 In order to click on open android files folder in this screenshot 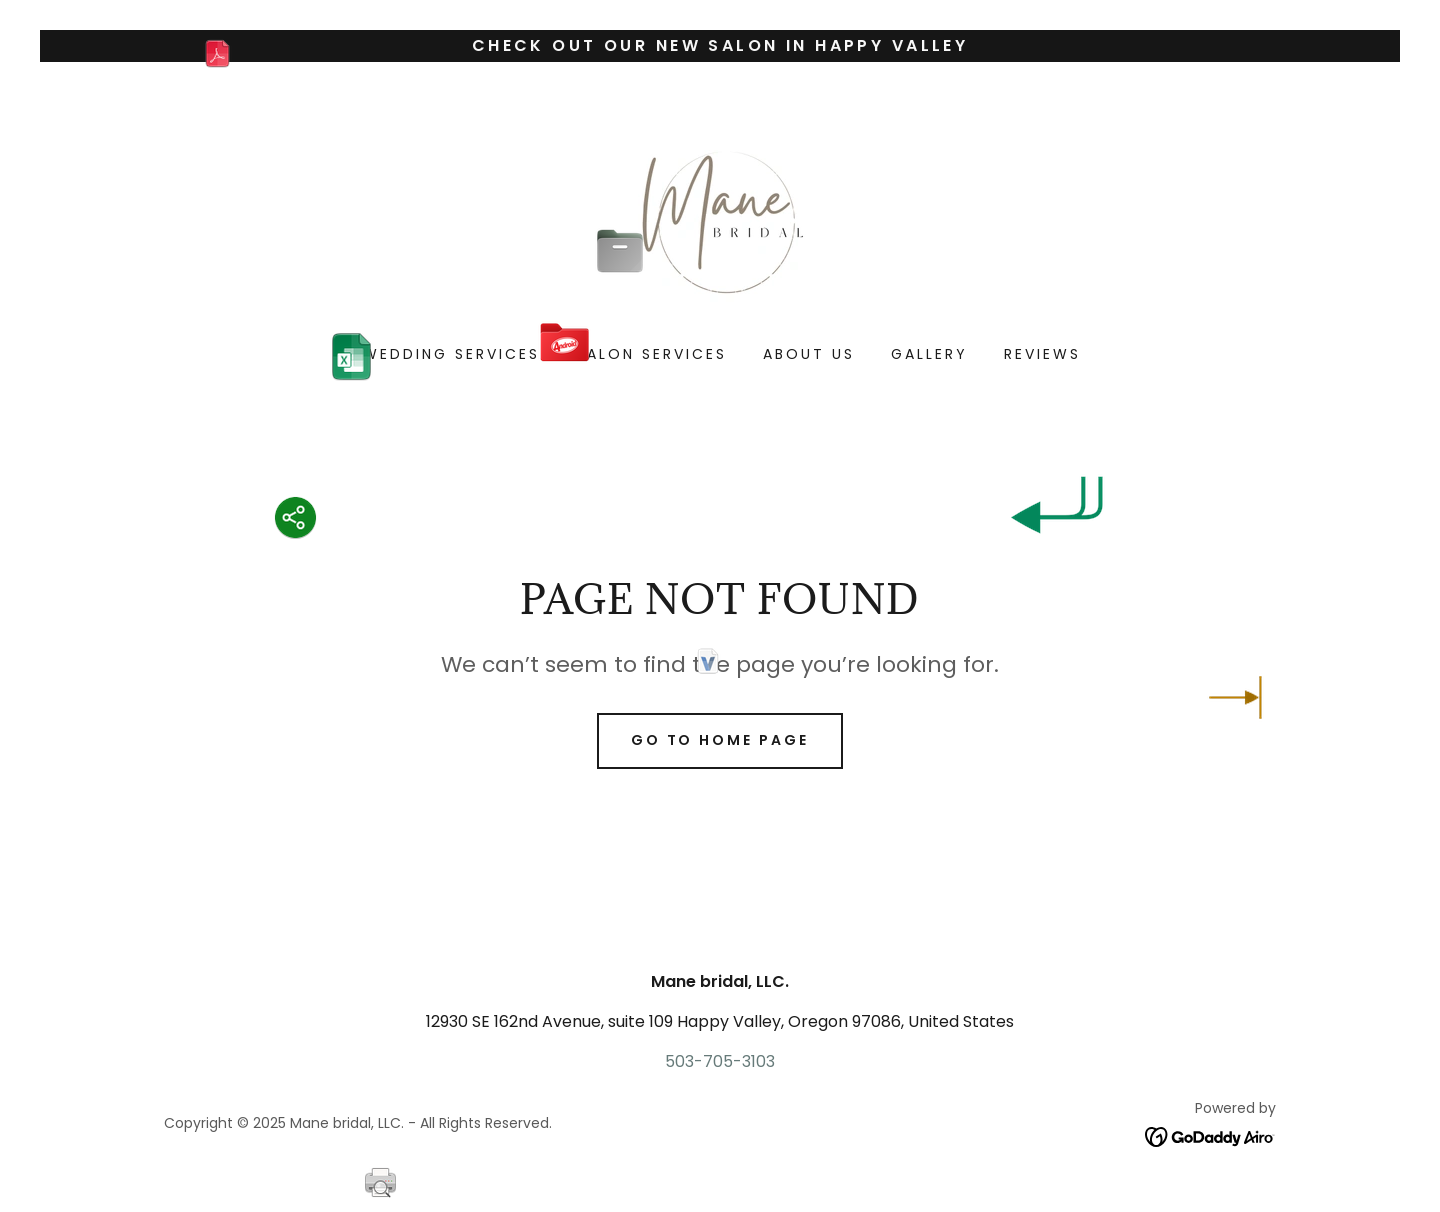, I will do `click(564, 343)`.